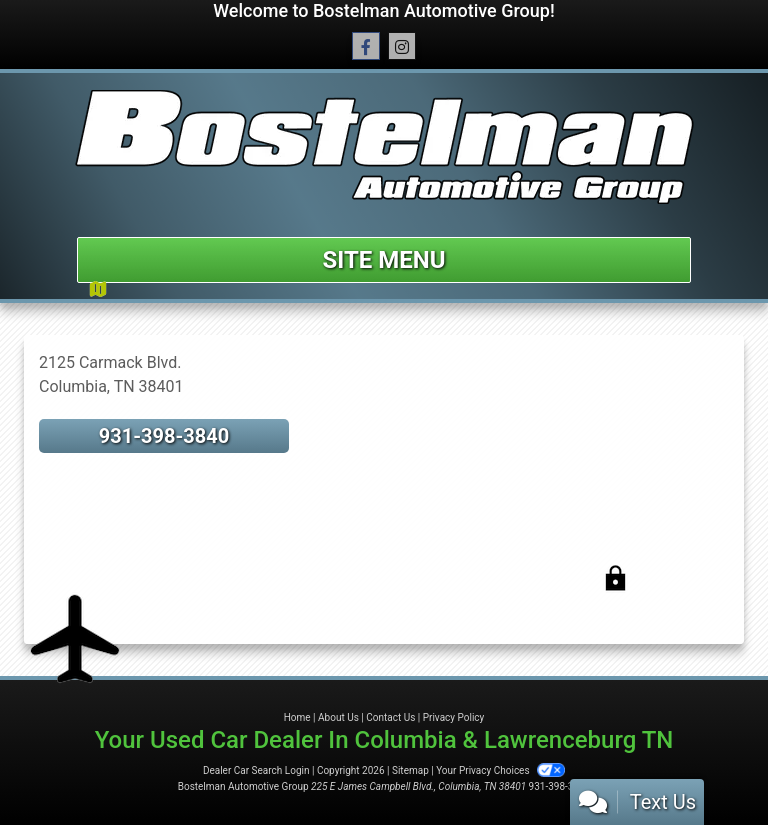 Image resolution: width=768 pixels, height=825 pixels. What do you see at coordinates (615, 578) in the screenshot?
I see `lock or secure this item` at bounding box center [615, 578].